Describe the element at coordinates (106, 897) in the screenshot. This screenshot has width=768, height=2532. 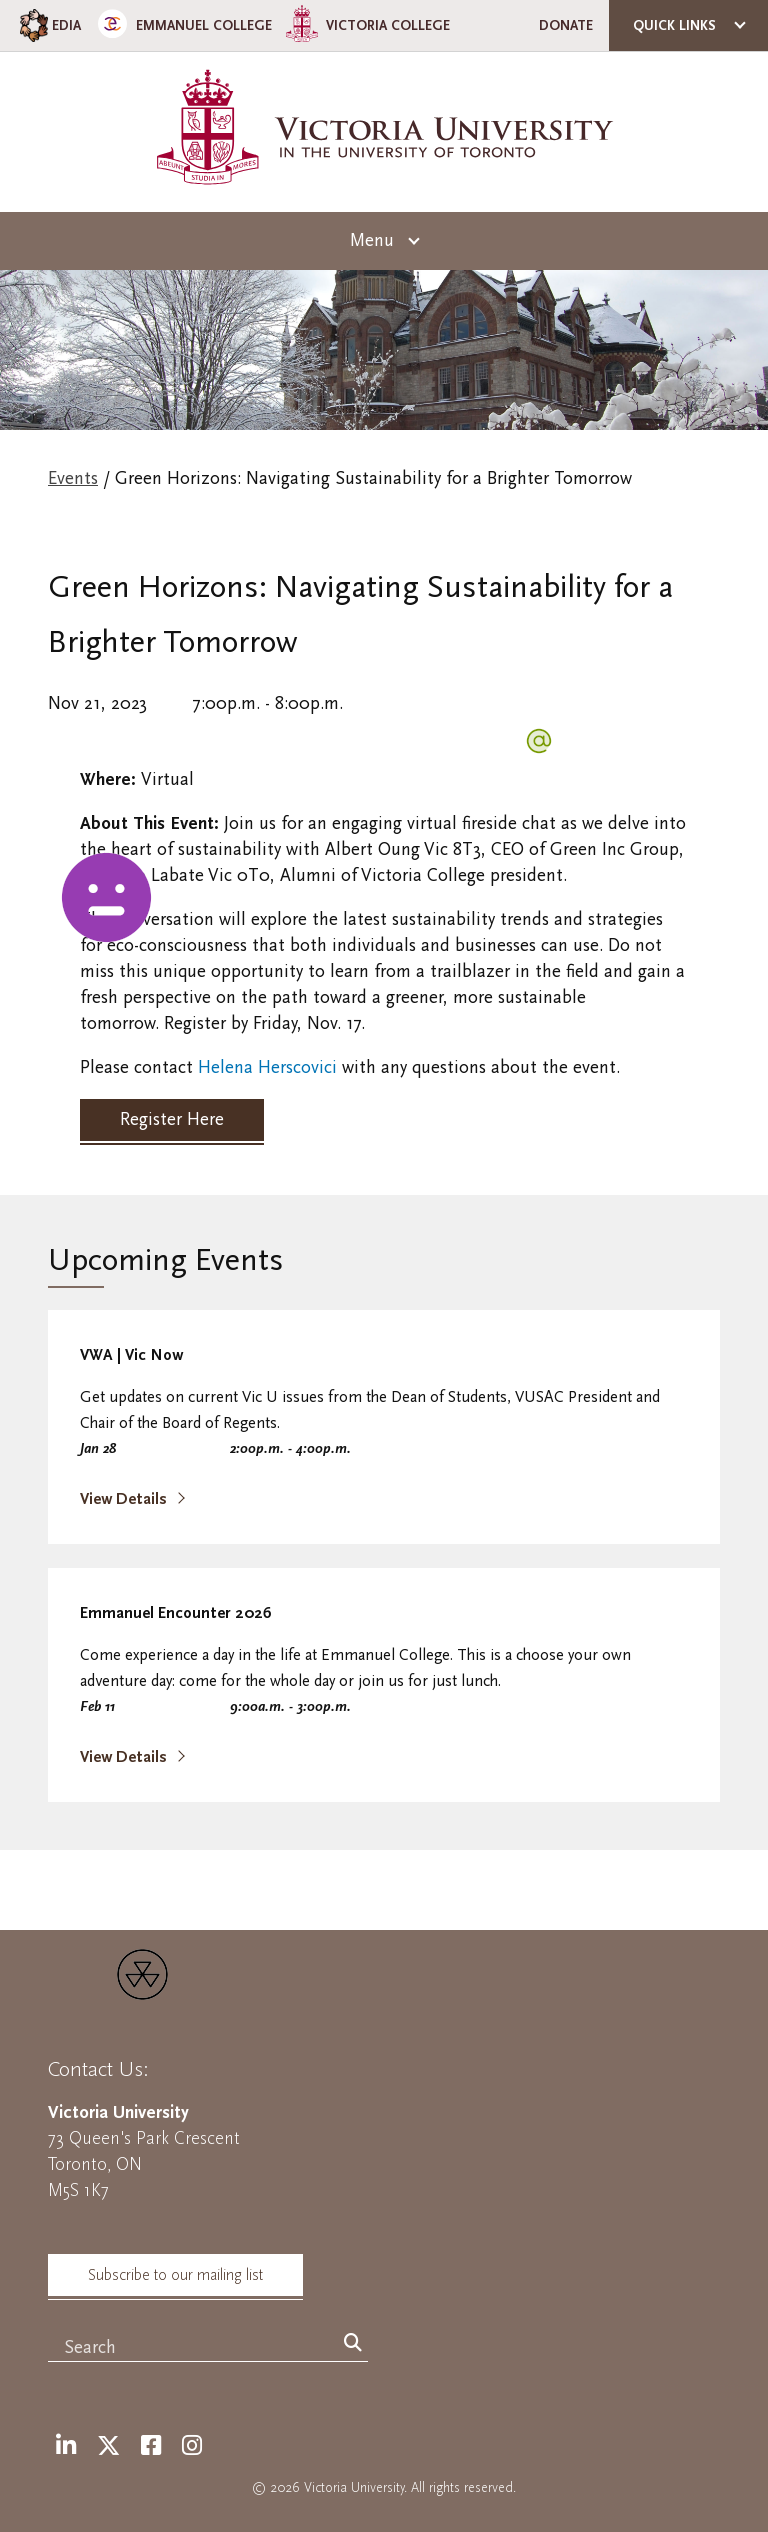
I see `indicate neutral or no mood selected` at that location.